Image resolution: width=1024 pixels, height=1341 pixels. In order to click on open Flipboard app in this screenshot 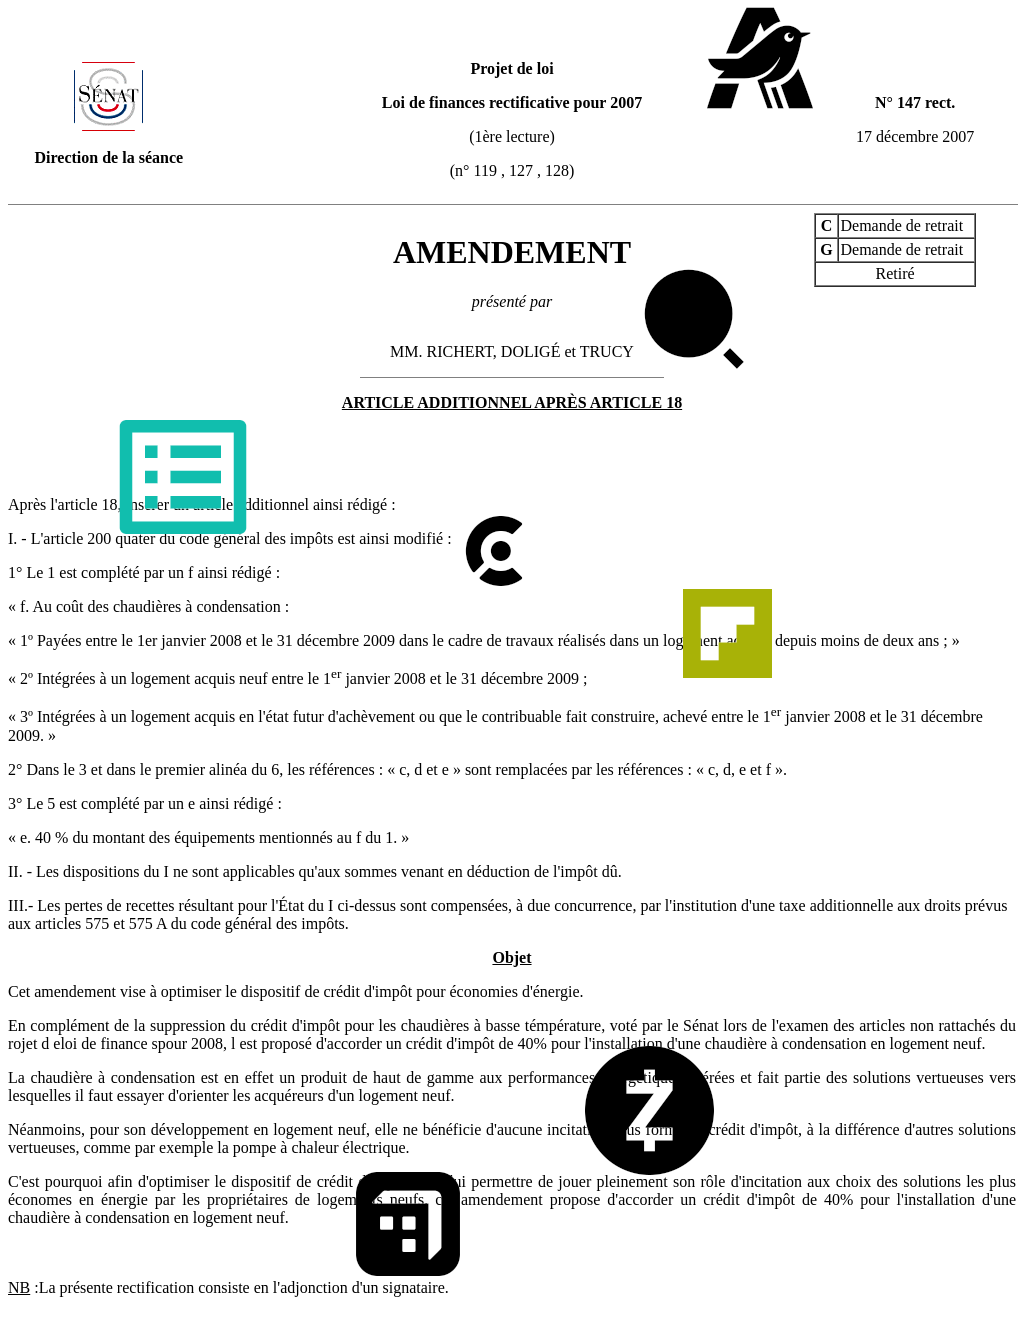, I will do `click(727, 633)`.